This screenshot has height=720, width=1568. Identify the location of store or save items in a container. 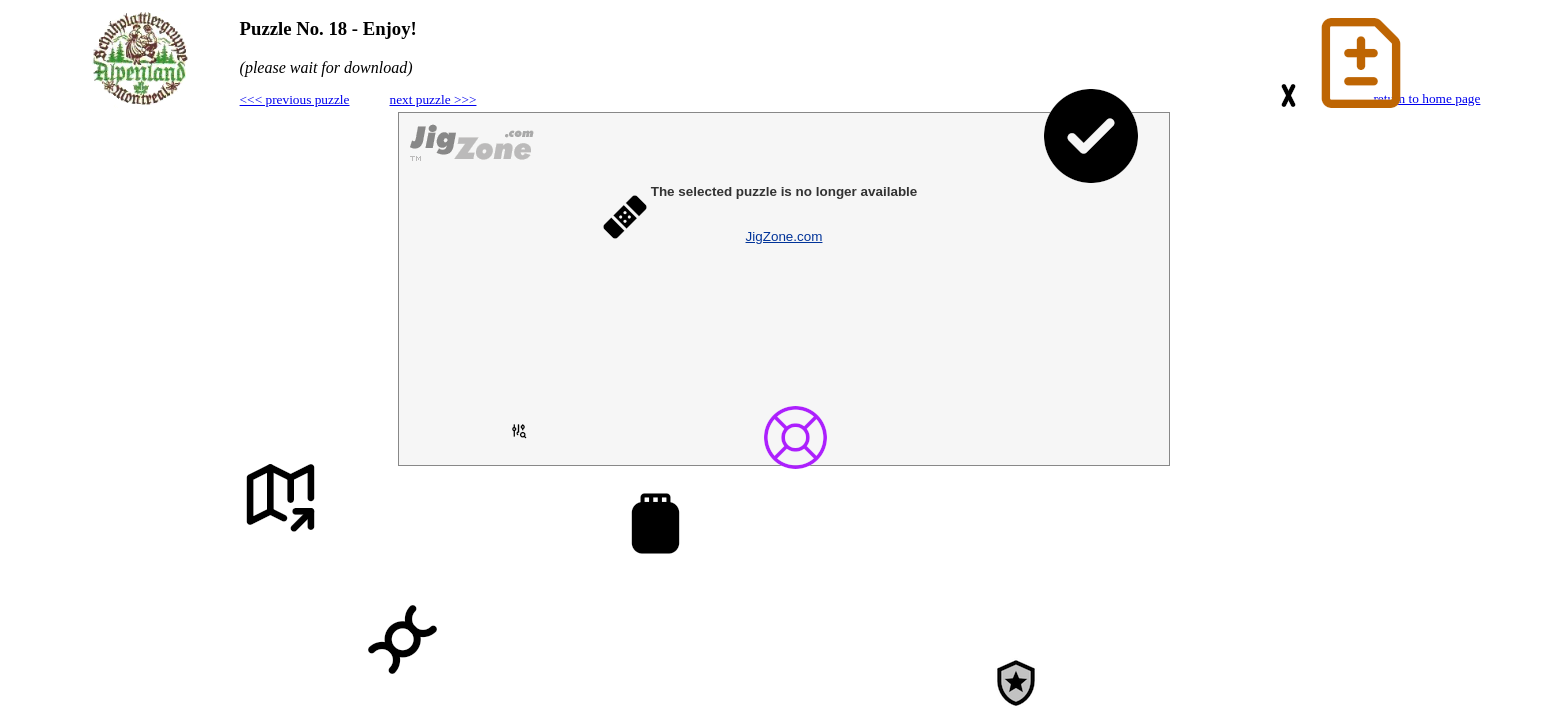
(655, 523).